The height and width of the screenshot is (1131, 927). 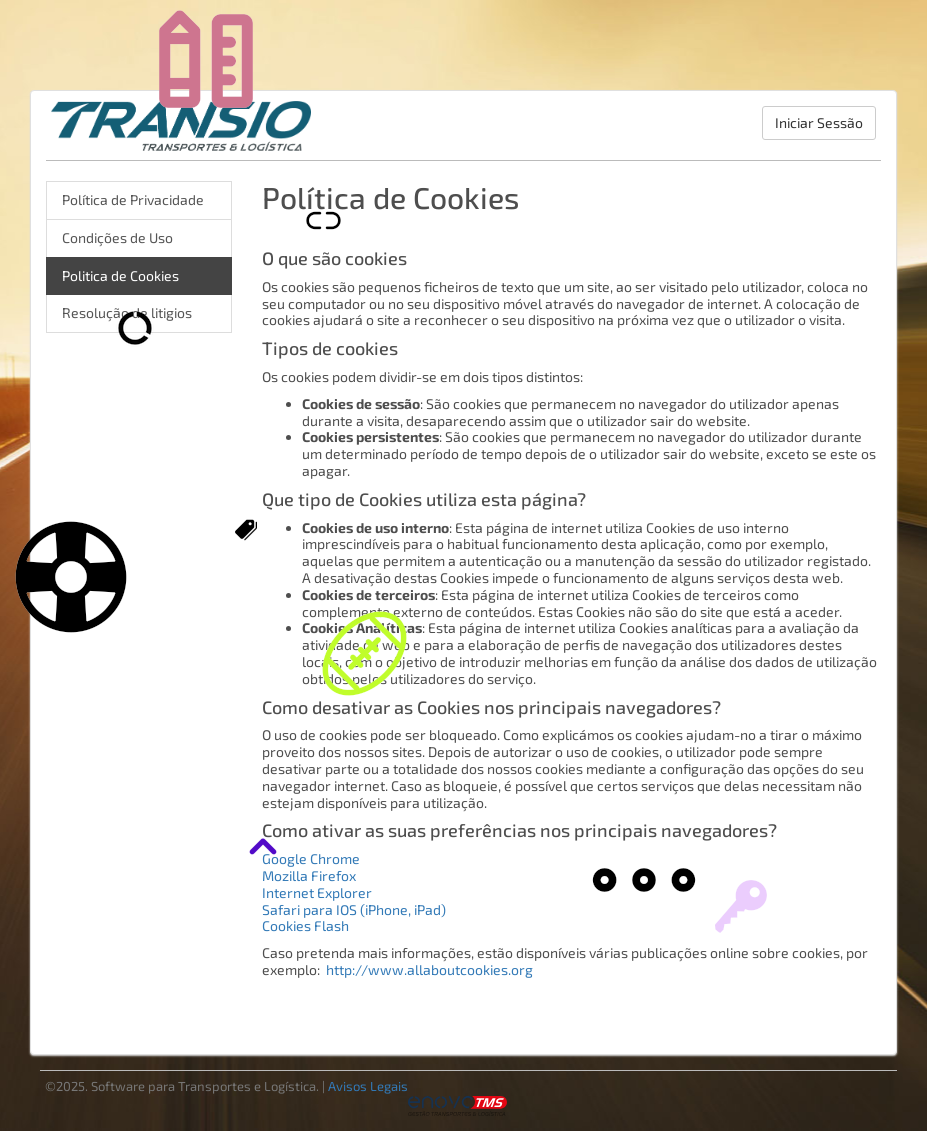 I want to click on view or manage tags, so click(x=246, y=530).